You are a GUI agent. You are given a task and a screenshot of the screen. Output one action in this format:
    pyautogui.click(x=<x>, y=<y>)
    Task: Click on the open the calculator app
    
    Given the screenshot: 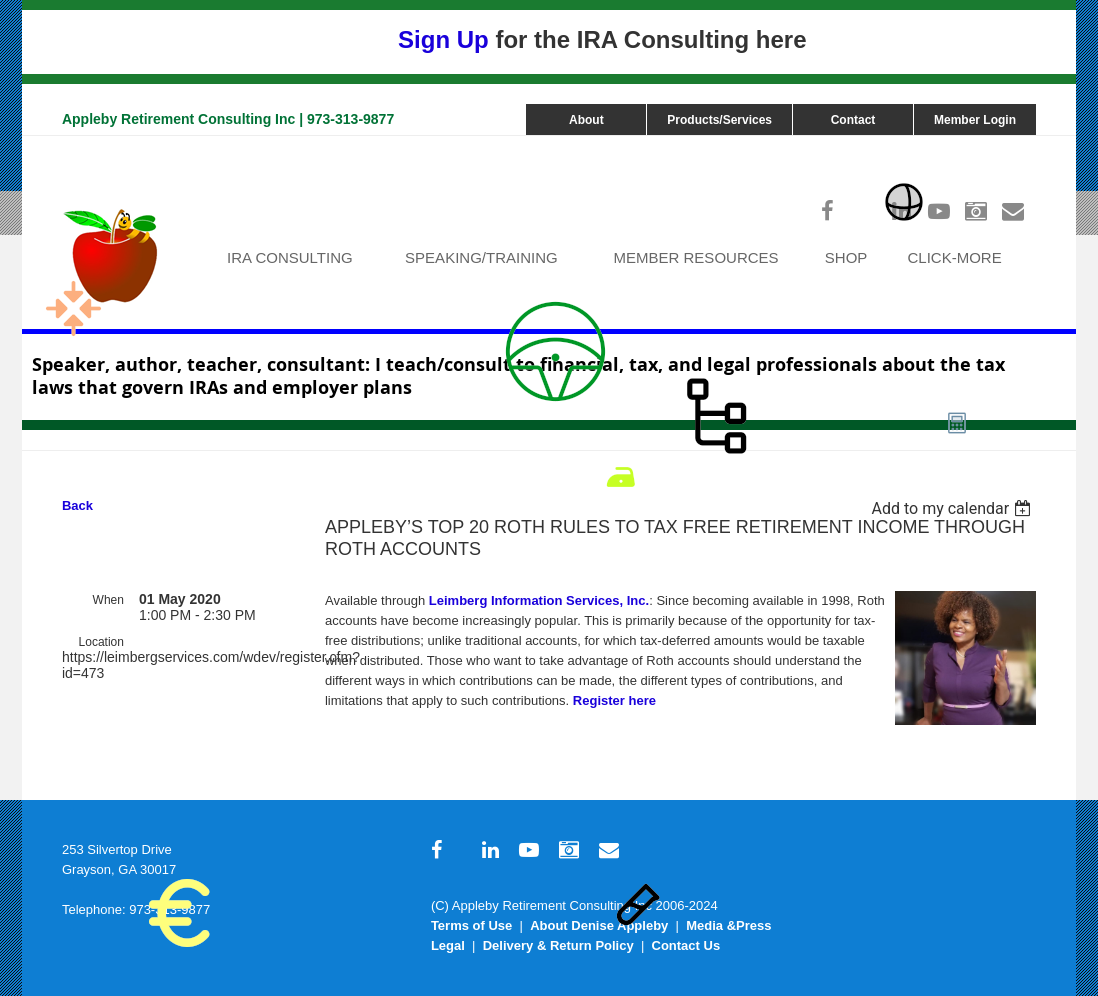 What is the action you would take?
    pyautogui.click(x=957, y=423)
    